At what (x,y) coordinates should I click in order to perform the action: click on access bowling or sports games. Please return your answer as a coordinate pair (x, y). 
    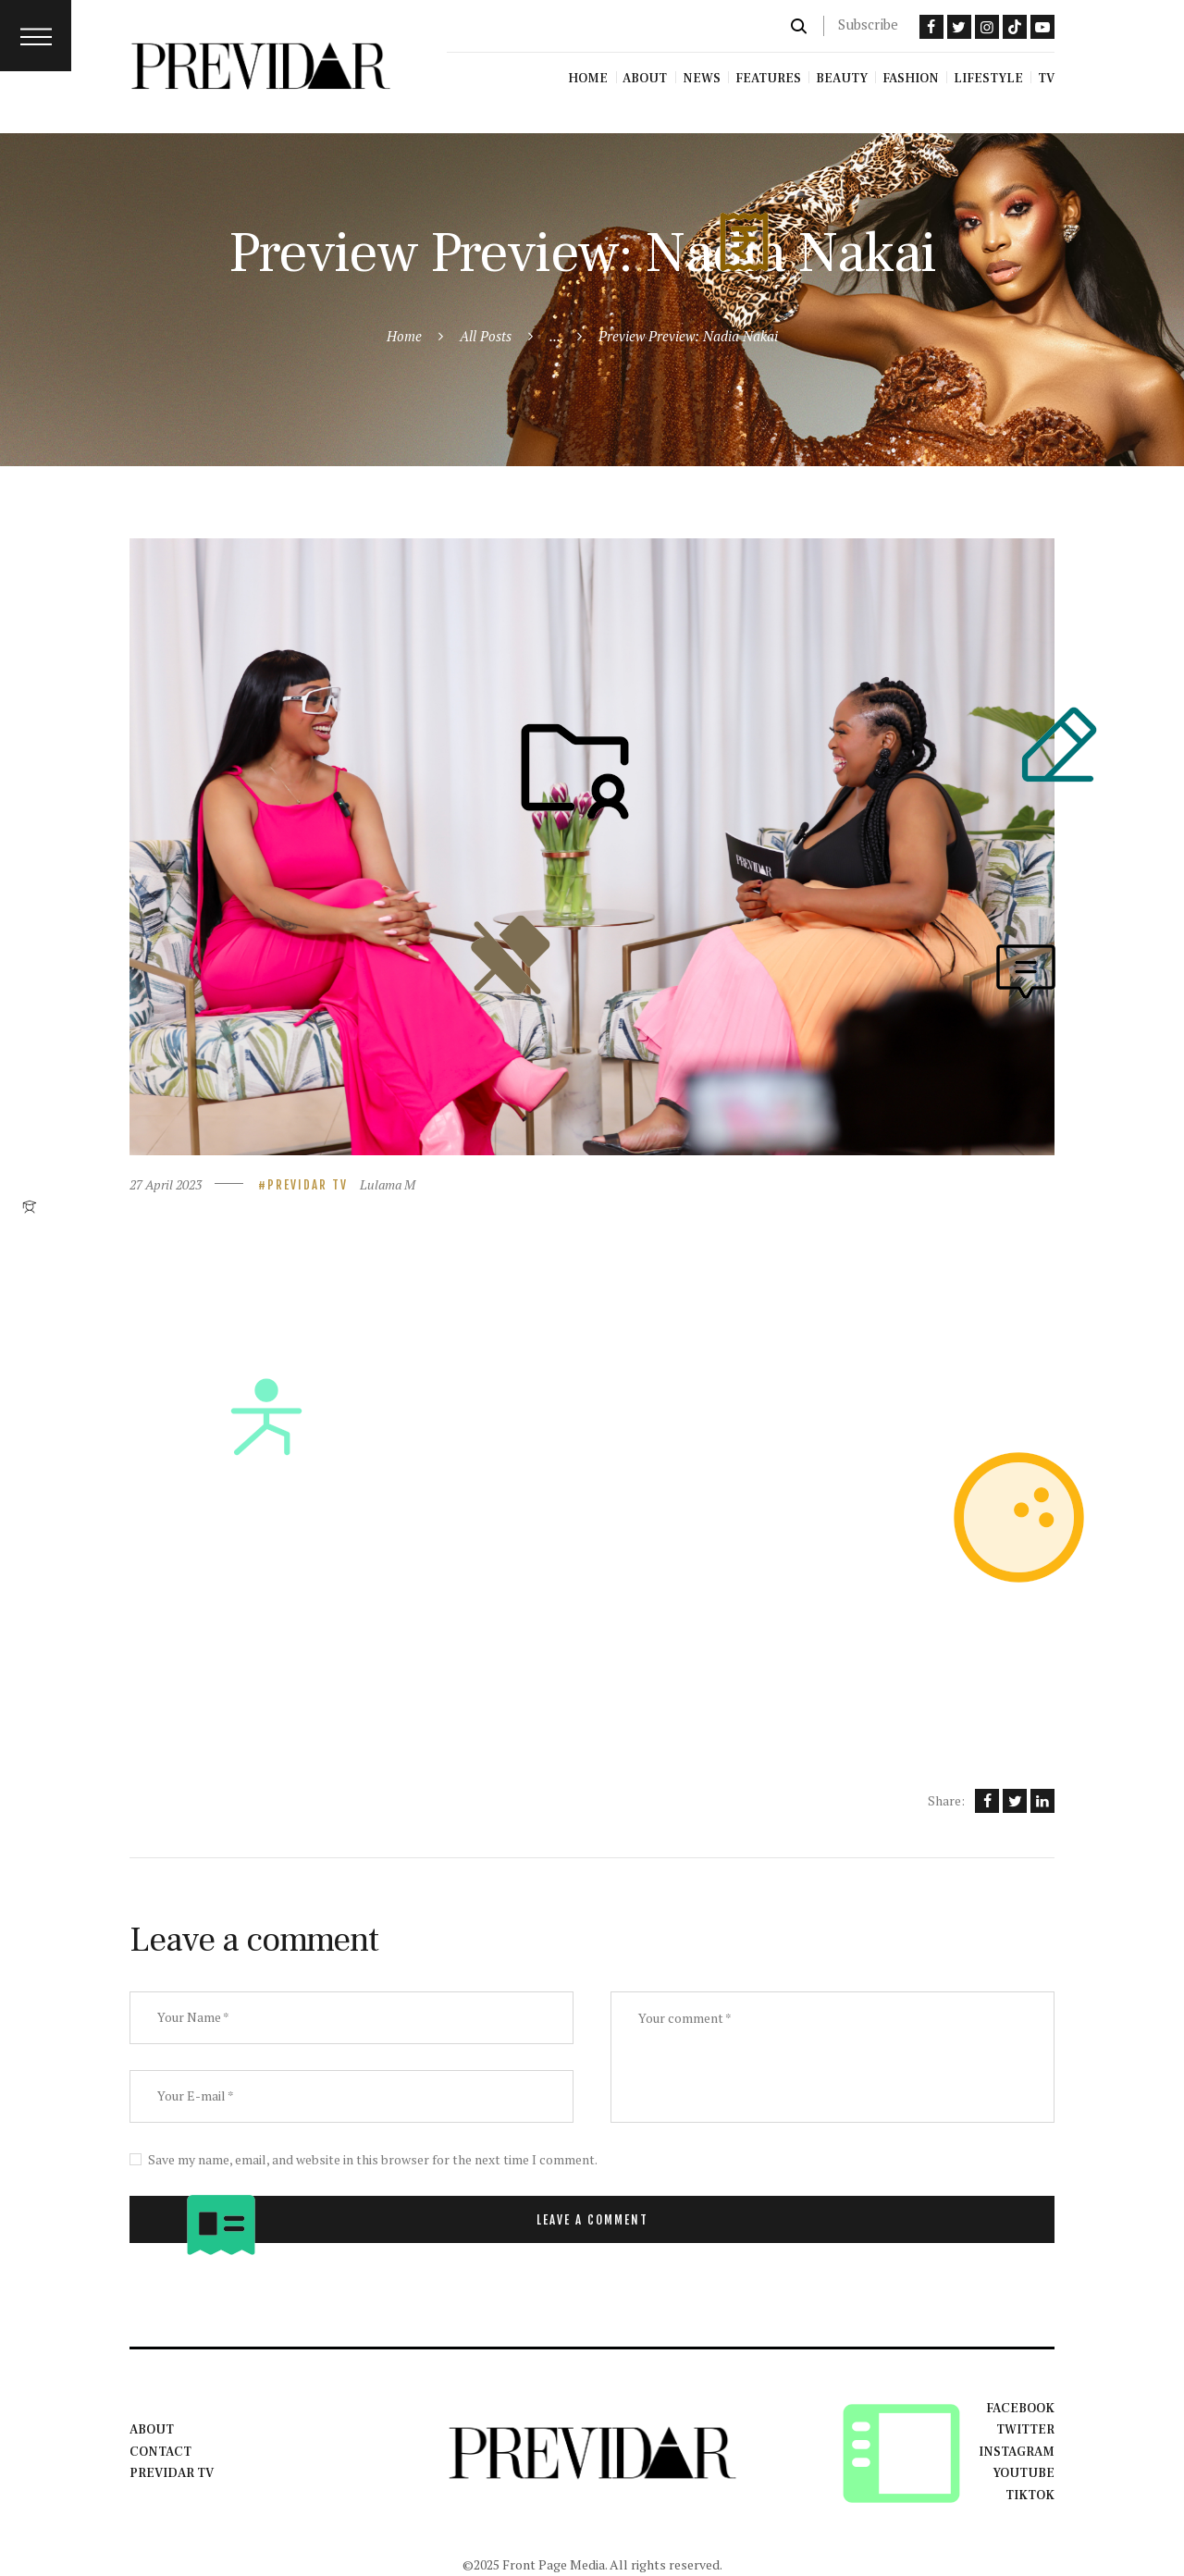
    Looking at the image, I should click on (1018, 1517).